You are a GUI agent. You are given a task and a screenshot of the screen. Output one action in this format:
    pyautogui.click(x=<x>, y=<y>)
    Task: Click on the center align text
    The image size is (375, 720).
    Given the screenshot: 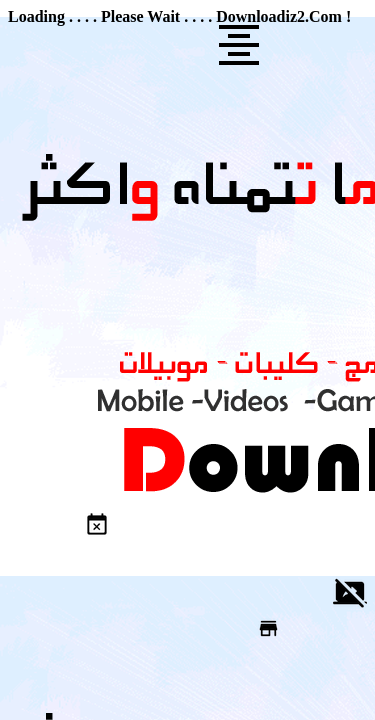 What is the action you would take?
    pyautogui.click(x=239, y=45)
    